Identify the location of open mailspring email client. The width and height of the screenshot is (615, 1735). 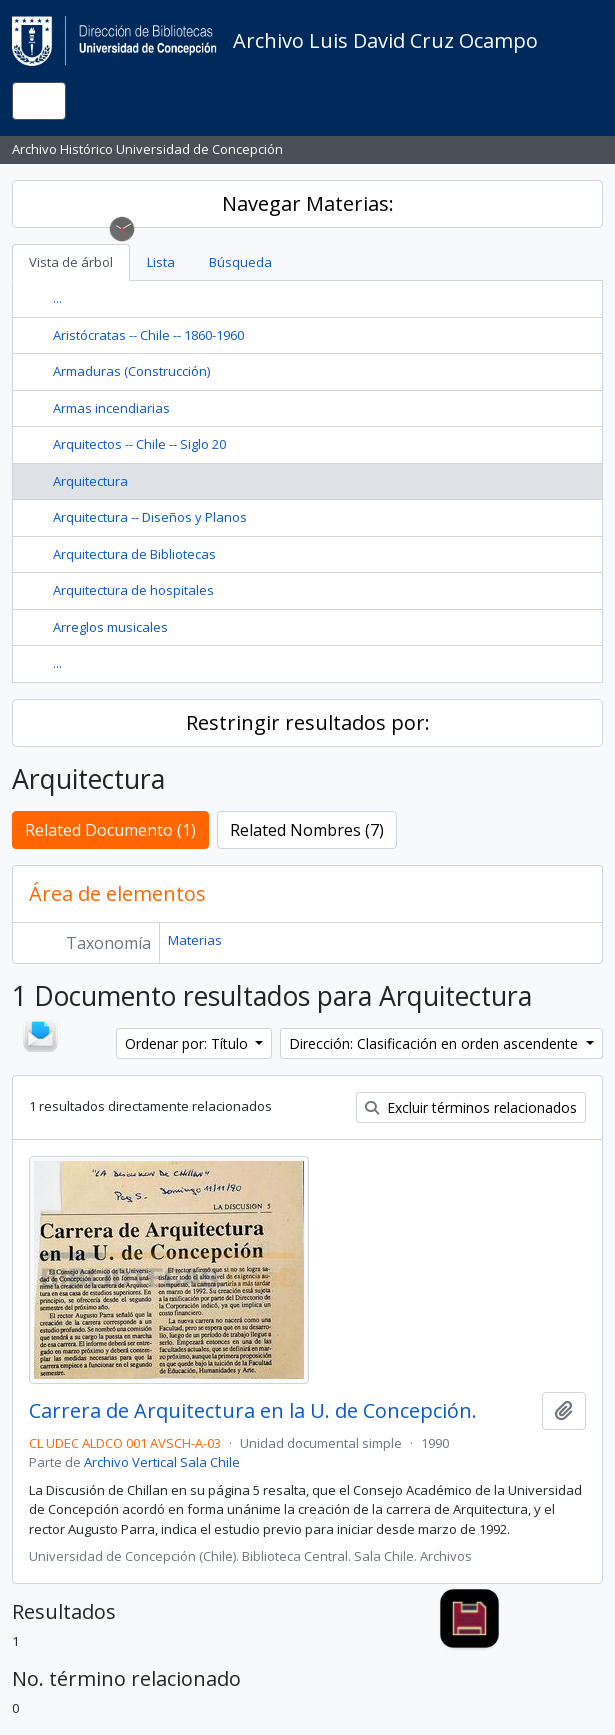
(40, 1034).